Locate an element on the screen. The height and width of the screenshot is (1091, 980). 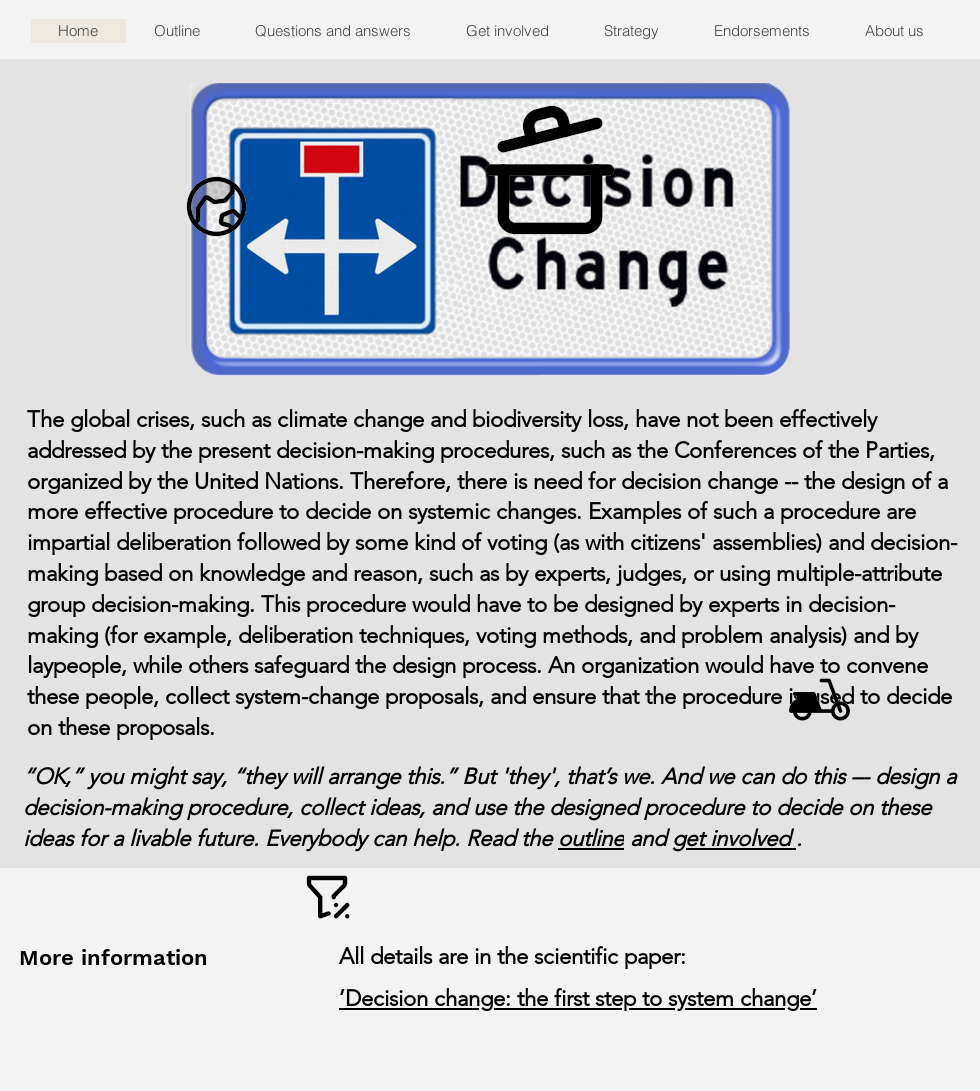
switch to international or global settings is located at coordinates (216, 206).